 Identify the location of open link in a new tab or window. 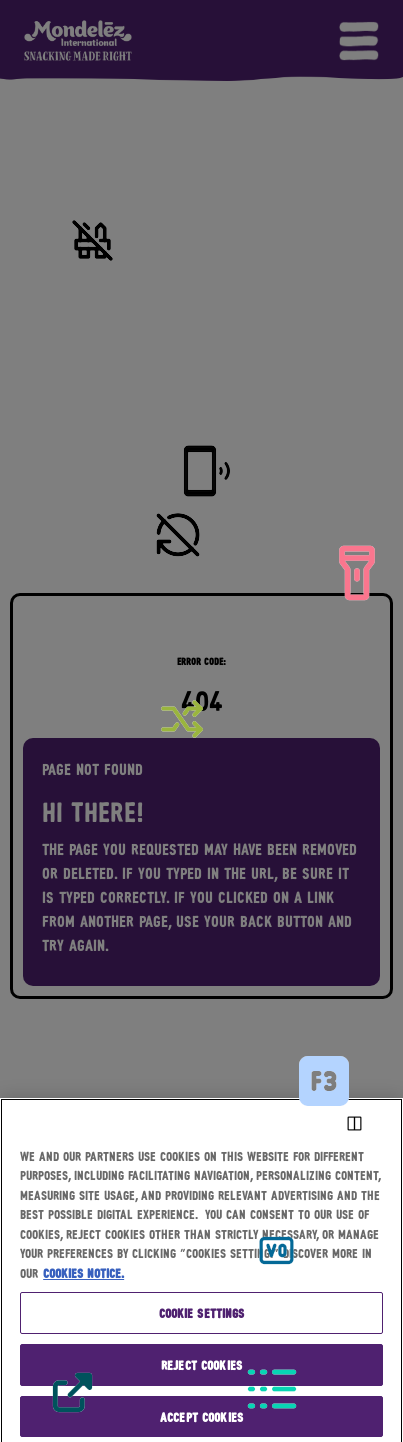
(72, 1392).